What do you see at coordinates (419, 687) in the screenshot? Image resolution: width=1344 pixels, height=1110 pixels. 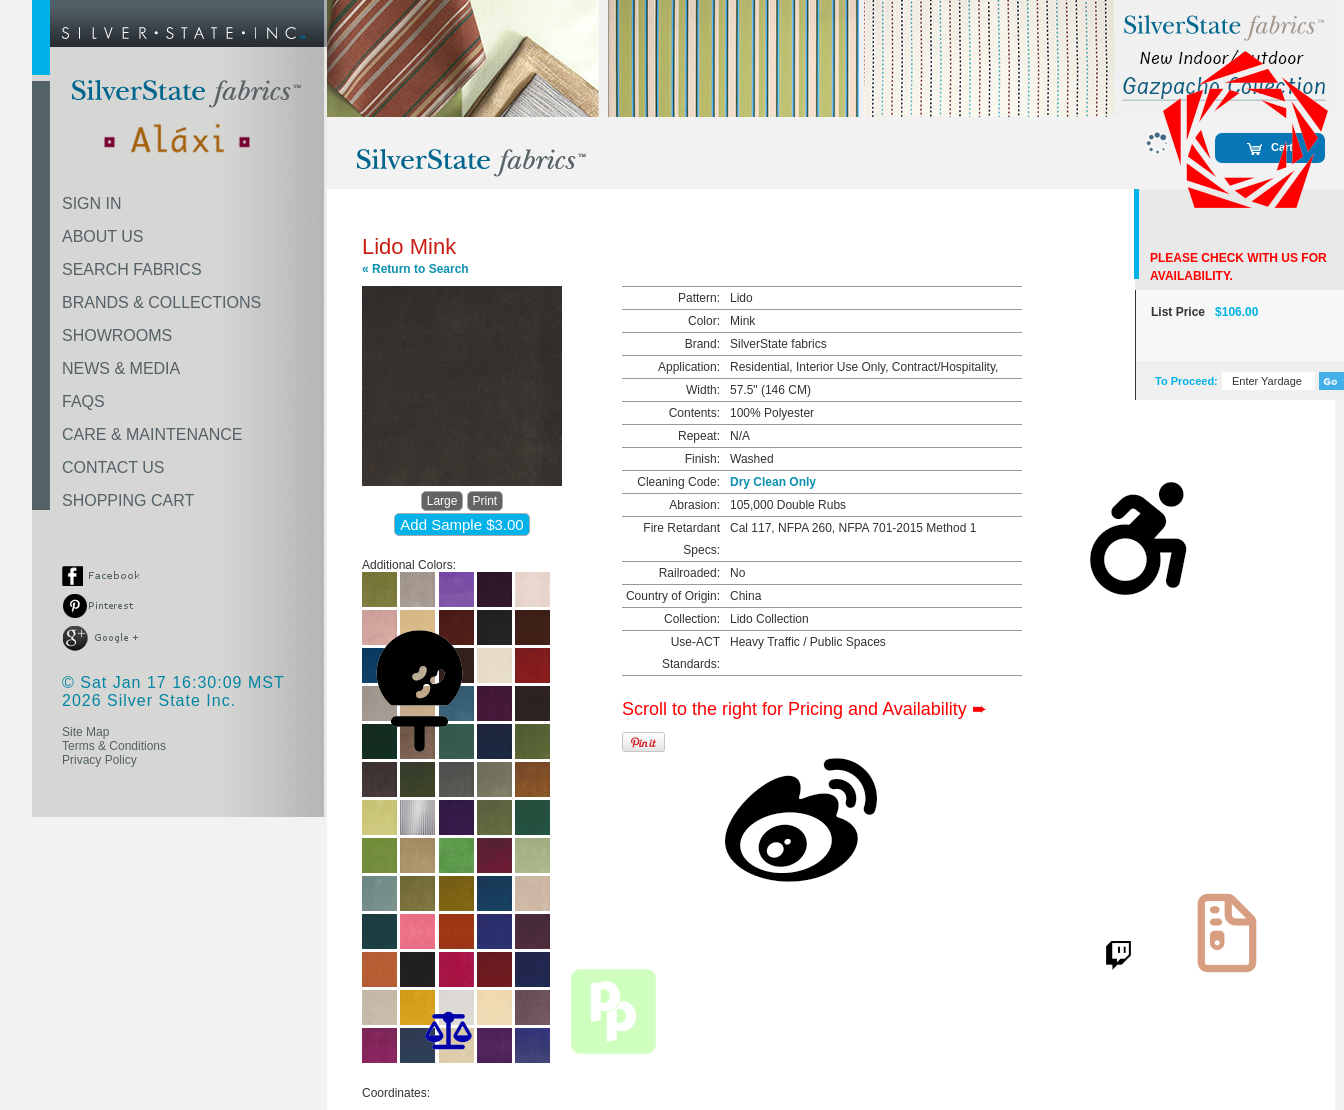 I see `access golf or sports-related features` at bounding box center [419, 687].